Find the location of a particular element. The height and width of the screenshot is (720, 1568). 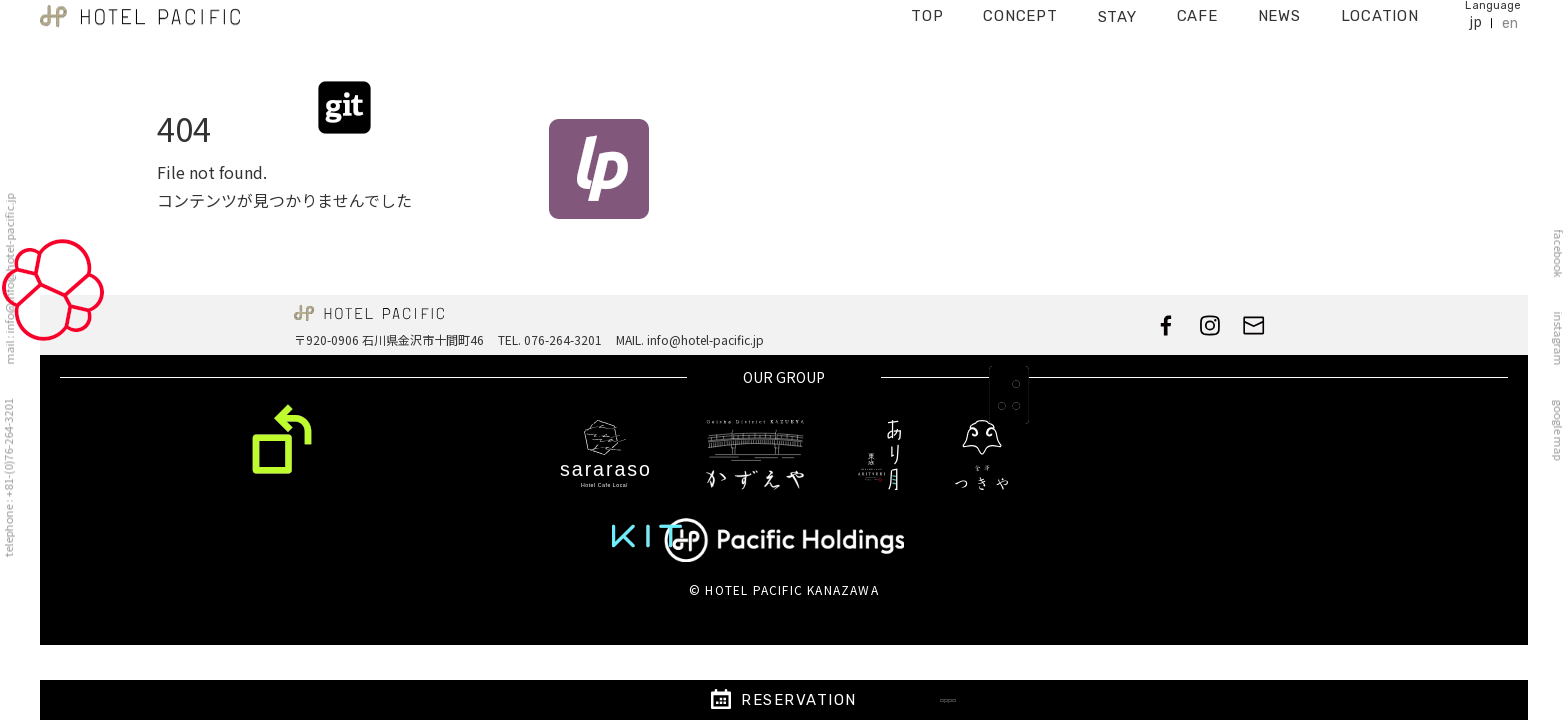

kit email marketing platform logo is located at coordinates (647, 536).